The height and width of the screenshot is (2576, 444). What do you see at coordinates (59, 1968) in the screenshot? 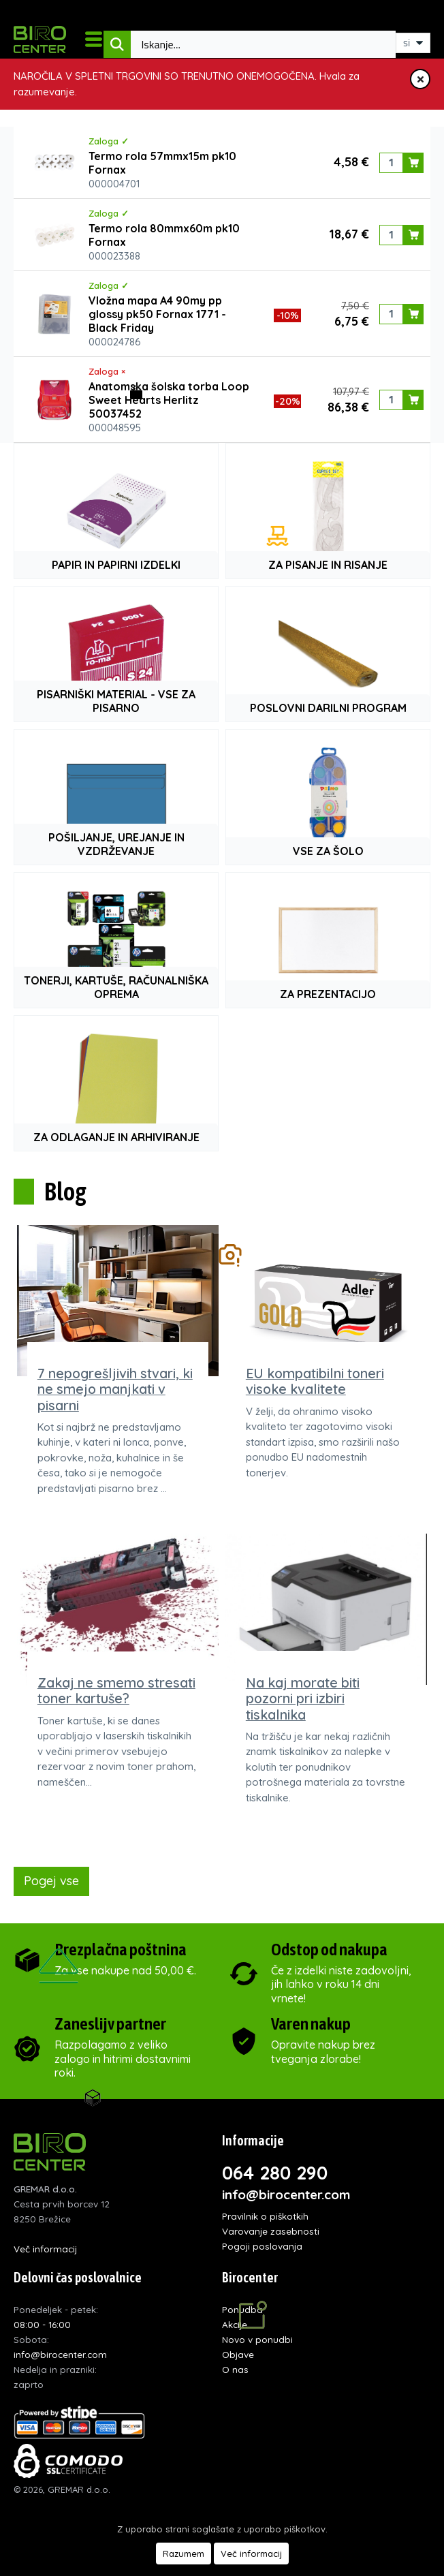
I see `eject media or disc` at bounding box center [59, 1968].